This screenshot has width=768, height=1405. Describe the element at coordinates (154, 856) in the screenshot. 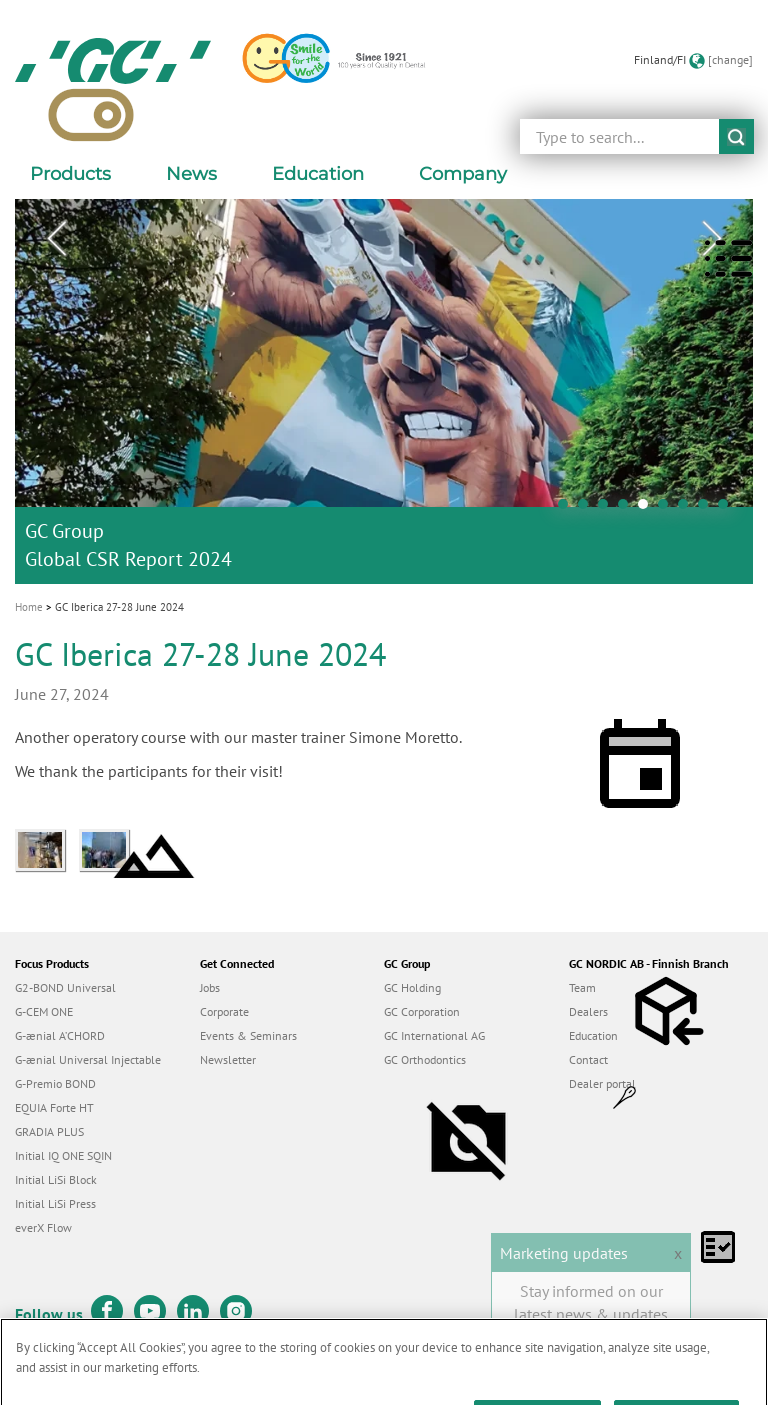

I see `view landscape orientation photos` at that location.